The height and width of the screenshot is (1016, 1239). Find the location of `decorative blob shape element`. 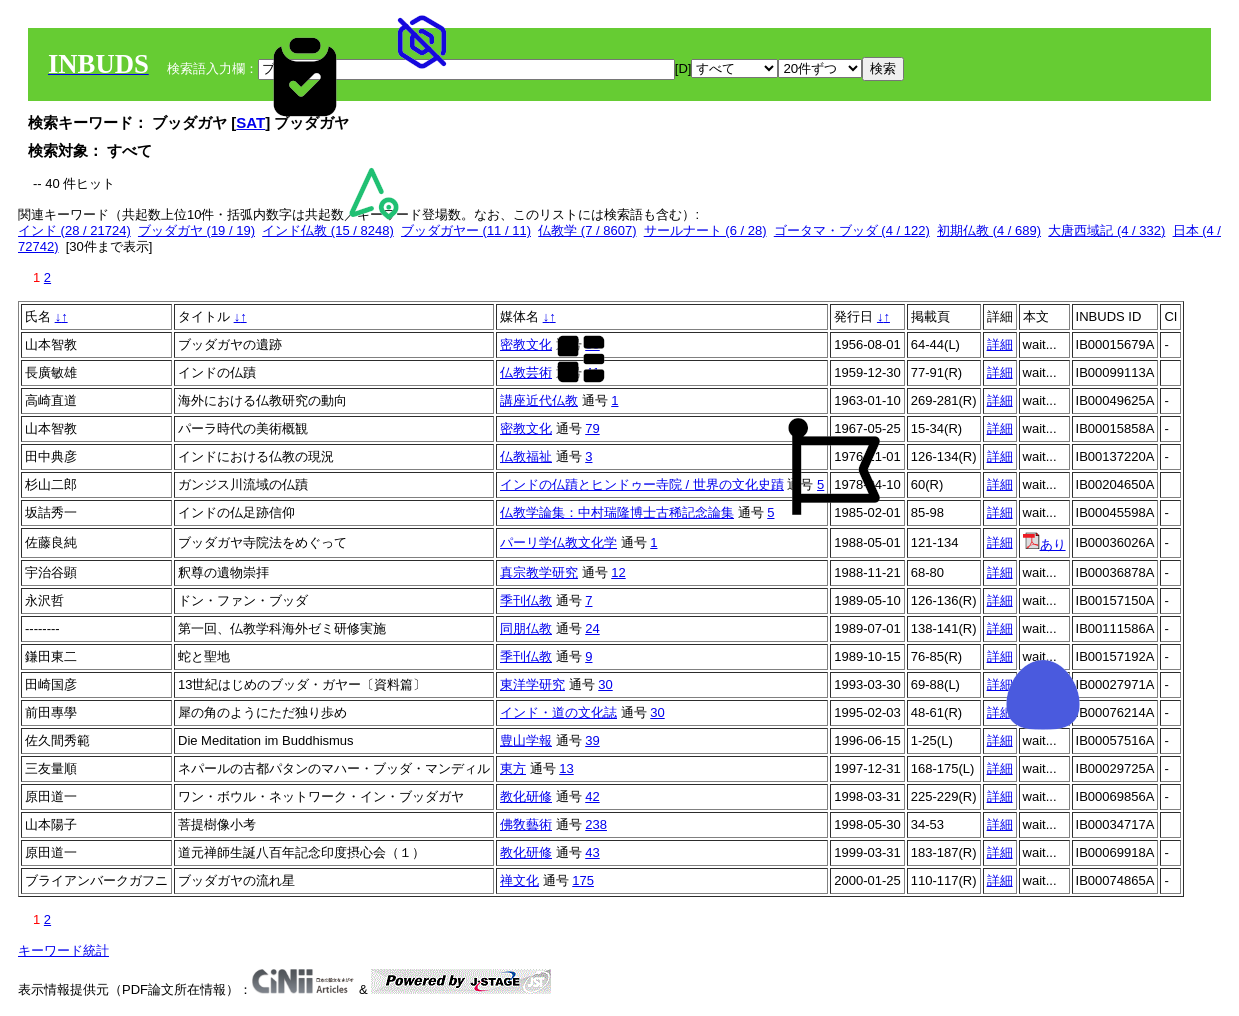

decorative blob shape element is located at coordinates (1043, 693).